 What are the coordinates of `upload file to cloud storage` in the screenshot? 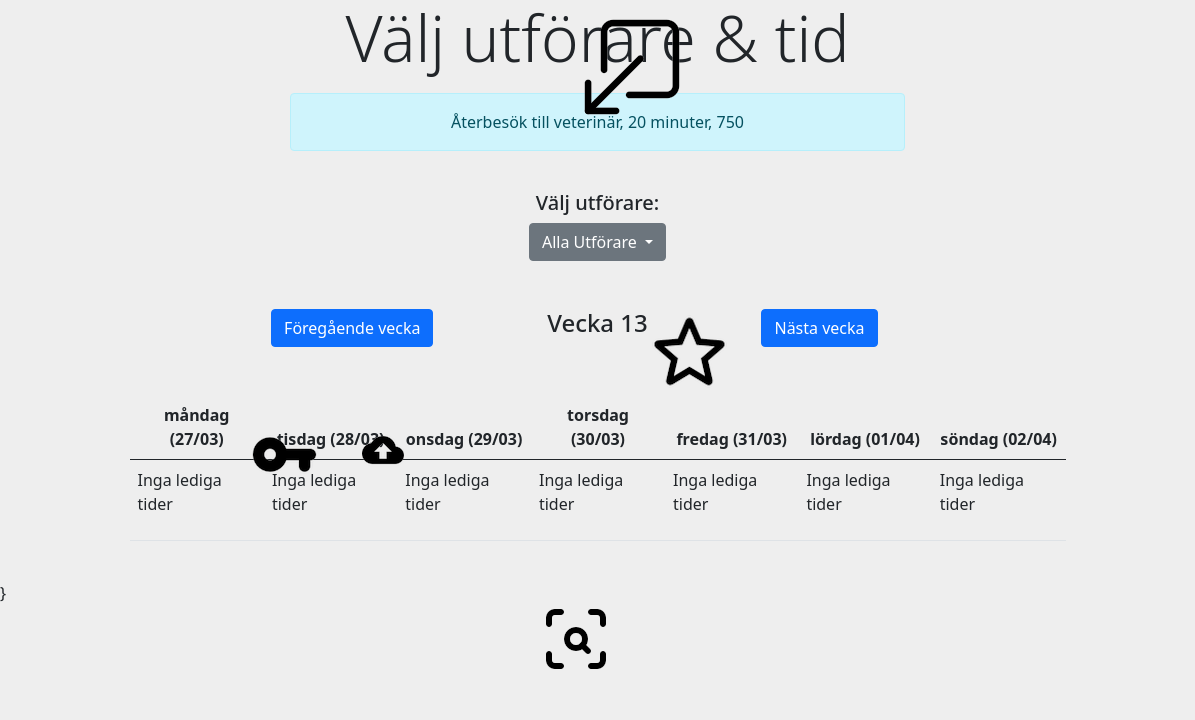 It's located at (383, 450).